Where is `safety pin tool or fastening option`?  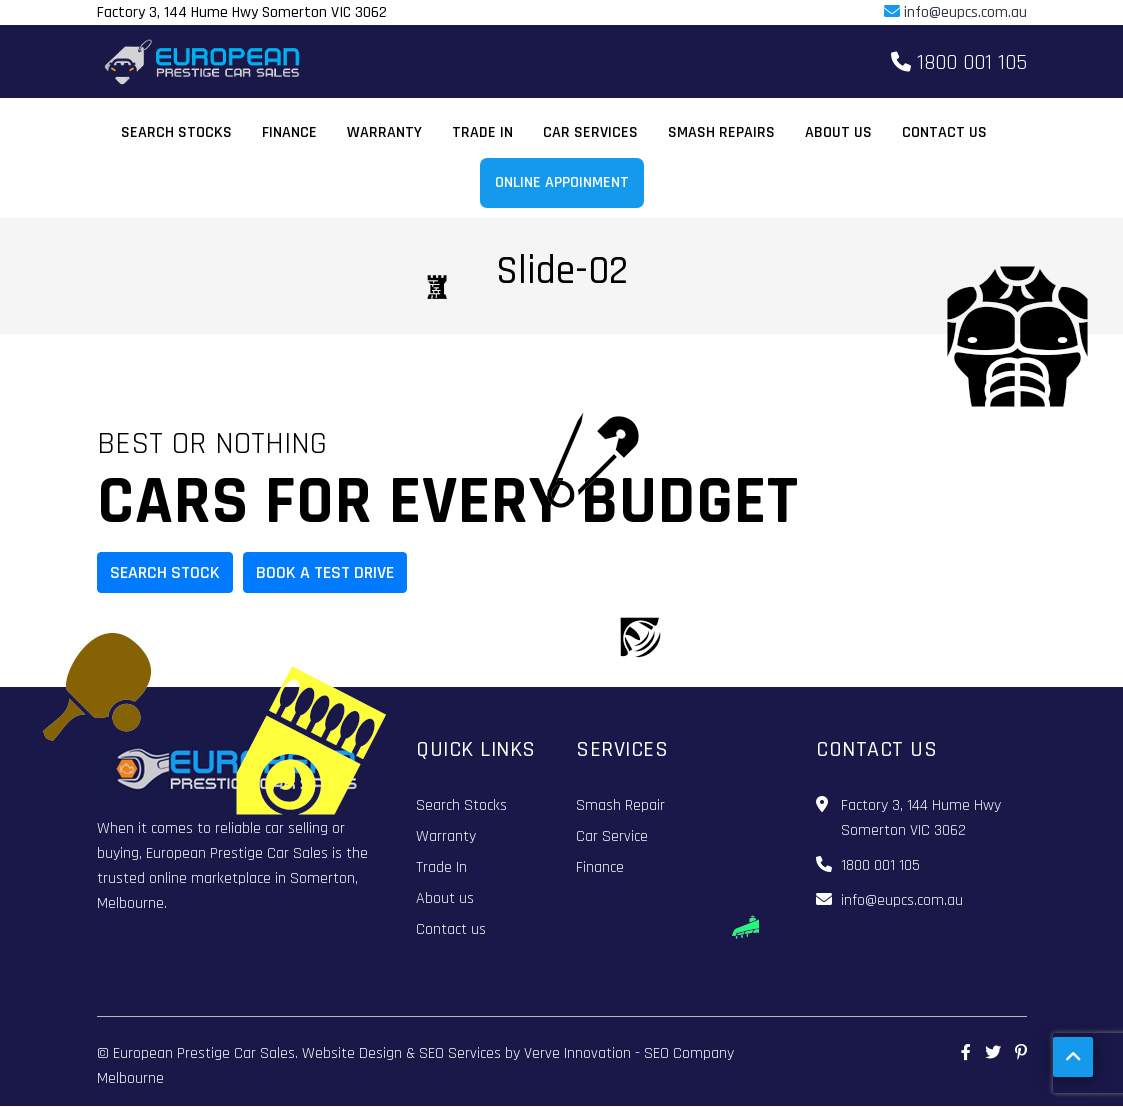 safety pin tool or fastening option is located at coordinates (593, 460).